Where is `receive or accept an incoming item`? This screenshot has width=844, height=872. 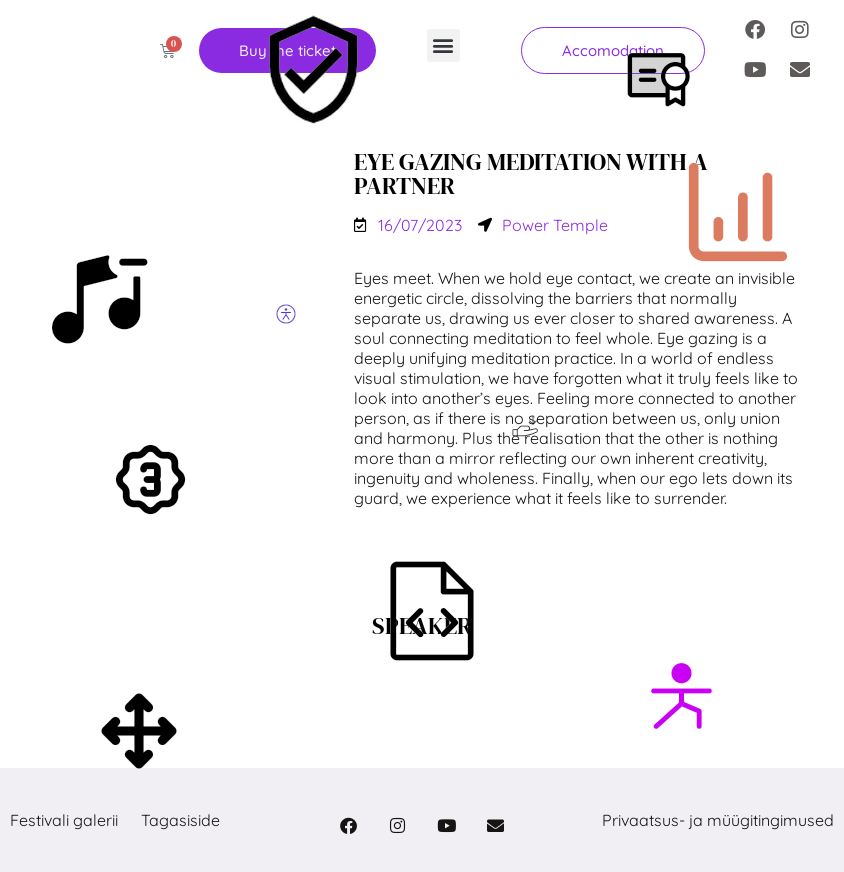
receive or accept an incoming item is located at coordinates (526, 427).